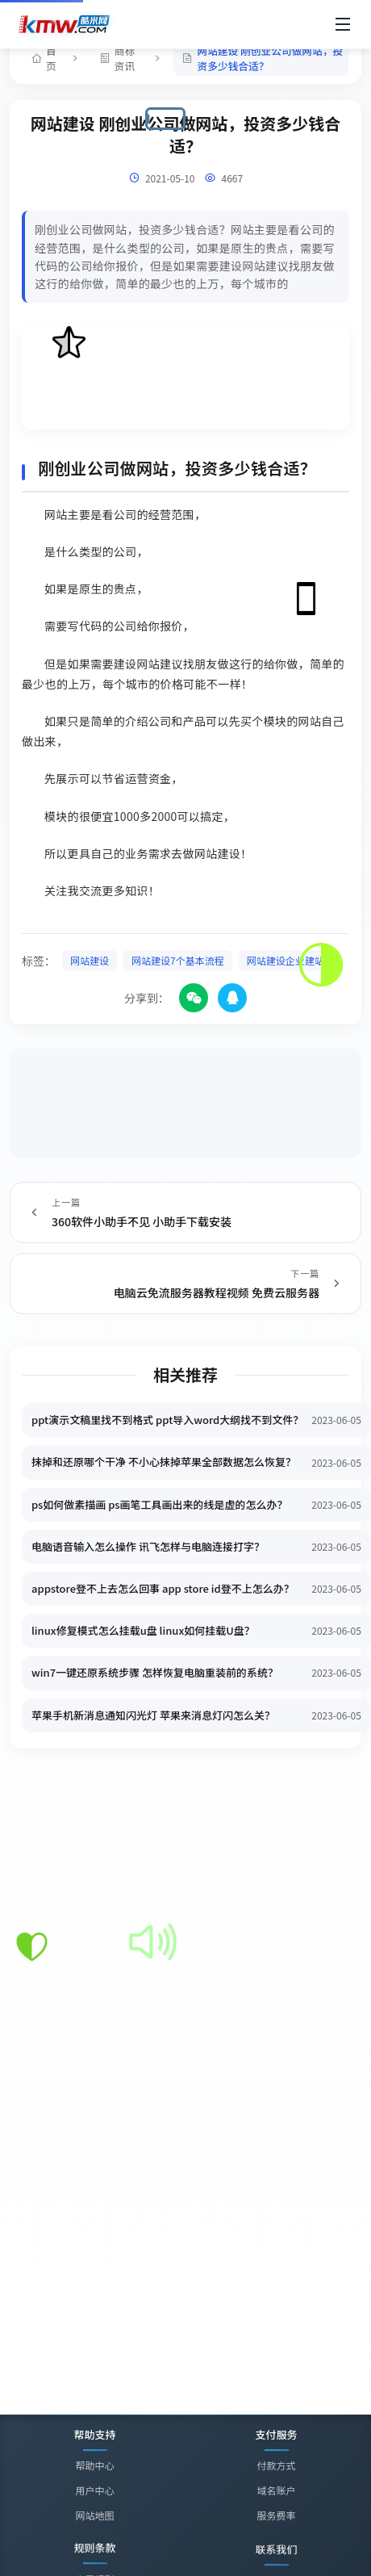  What do you see at coordinates (306, 598) in the screenshot?
I see `switch to mobile view` at bounding box center [306, 598].